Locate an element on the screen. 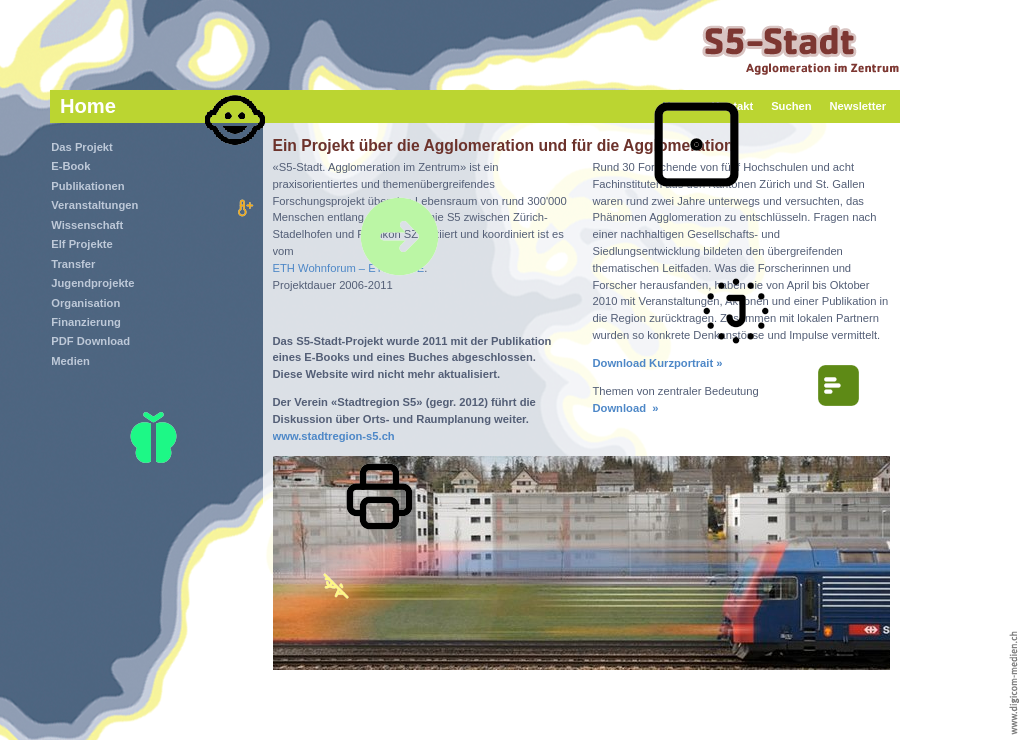 The width and height of the screenshot is (1024, 740). print the current document is located at coordinates (379, 496).